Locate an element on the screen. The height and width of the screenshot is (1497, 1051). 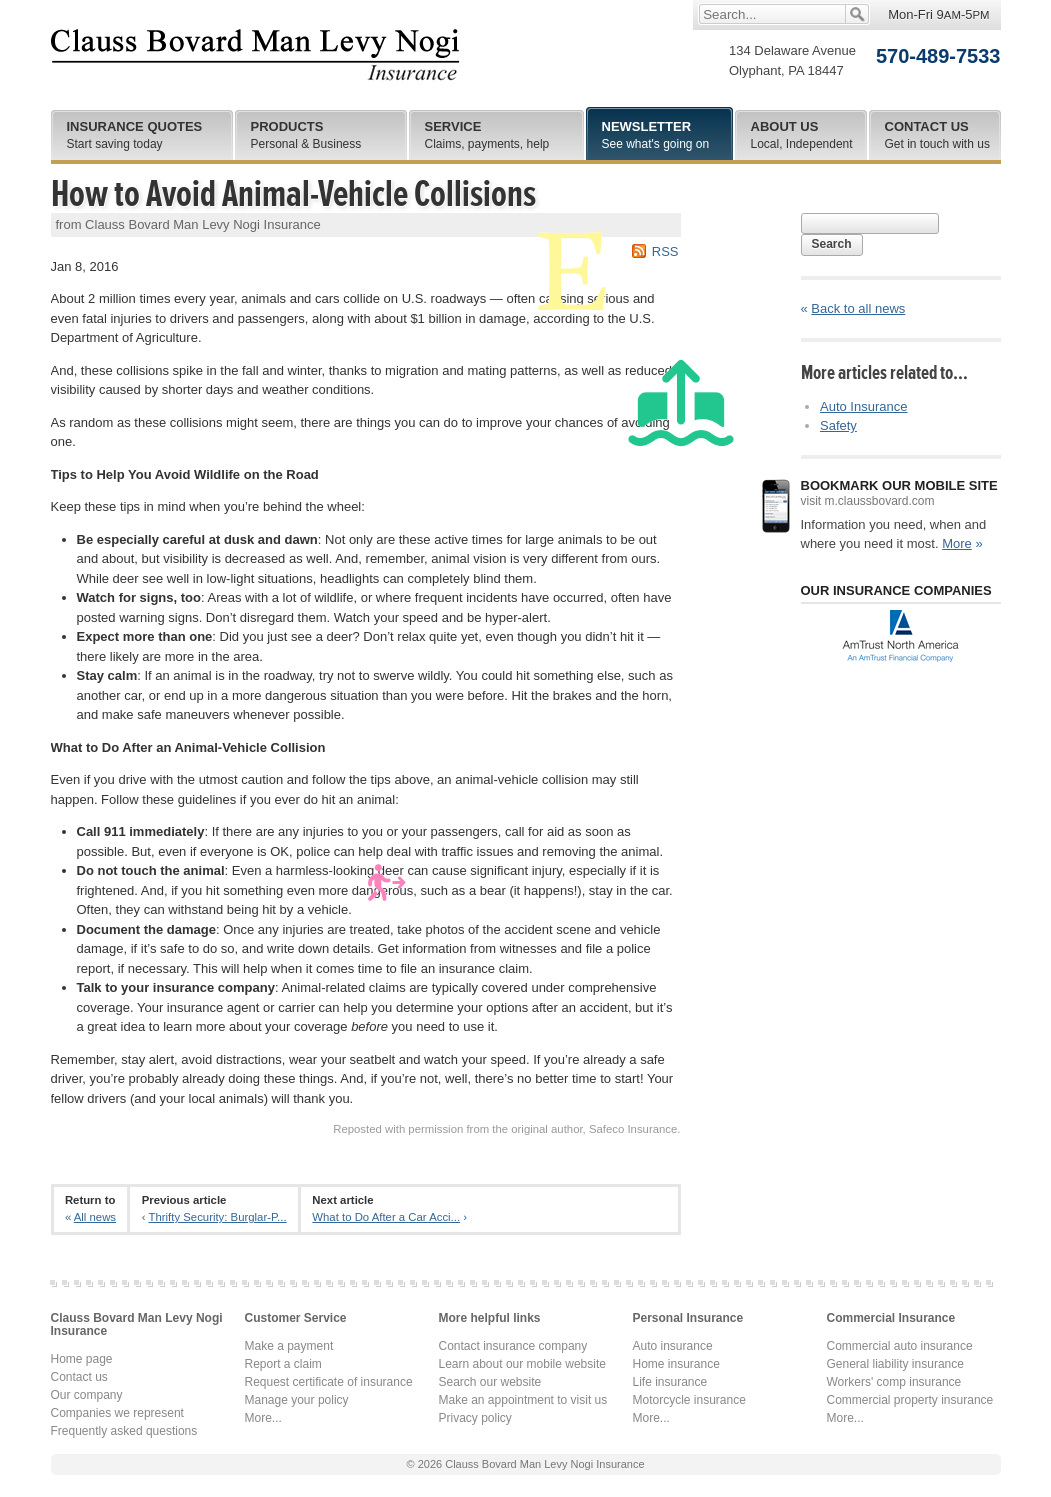
indicates rising water levels or flood warning is located at coordinates (681, 403).